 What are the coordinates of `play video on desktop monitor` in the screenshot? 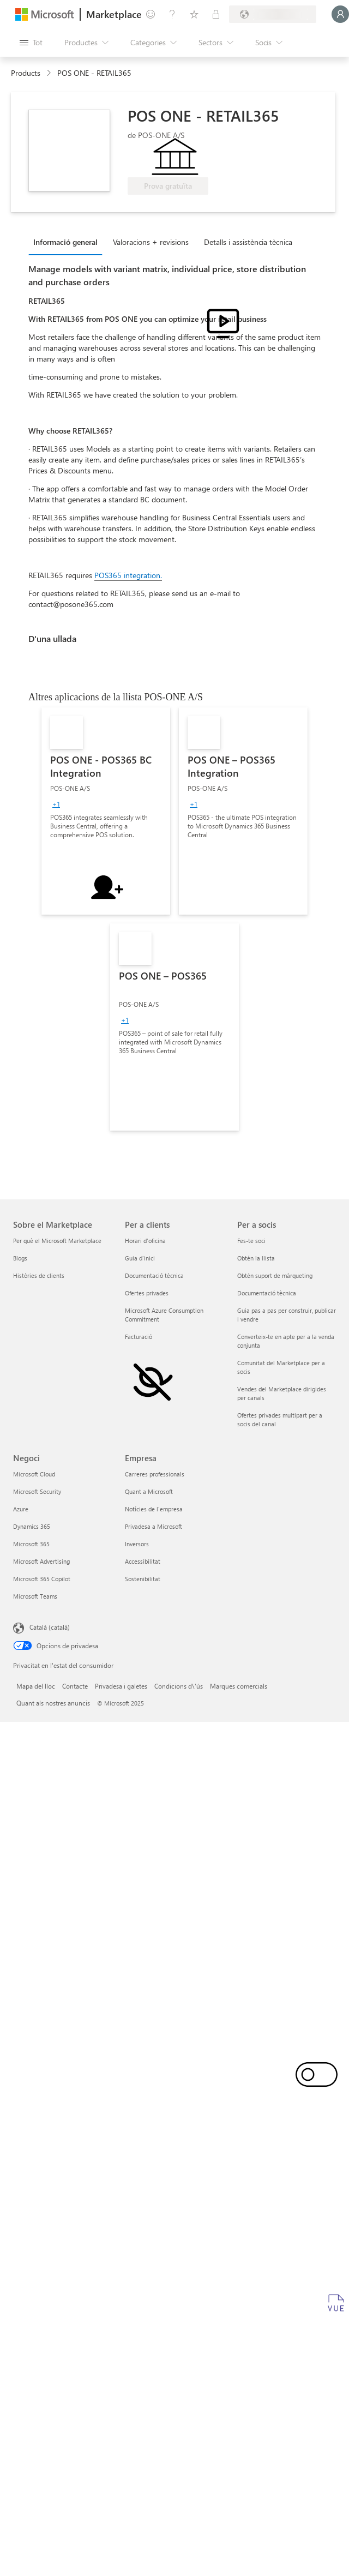 It's located at (223, 322).